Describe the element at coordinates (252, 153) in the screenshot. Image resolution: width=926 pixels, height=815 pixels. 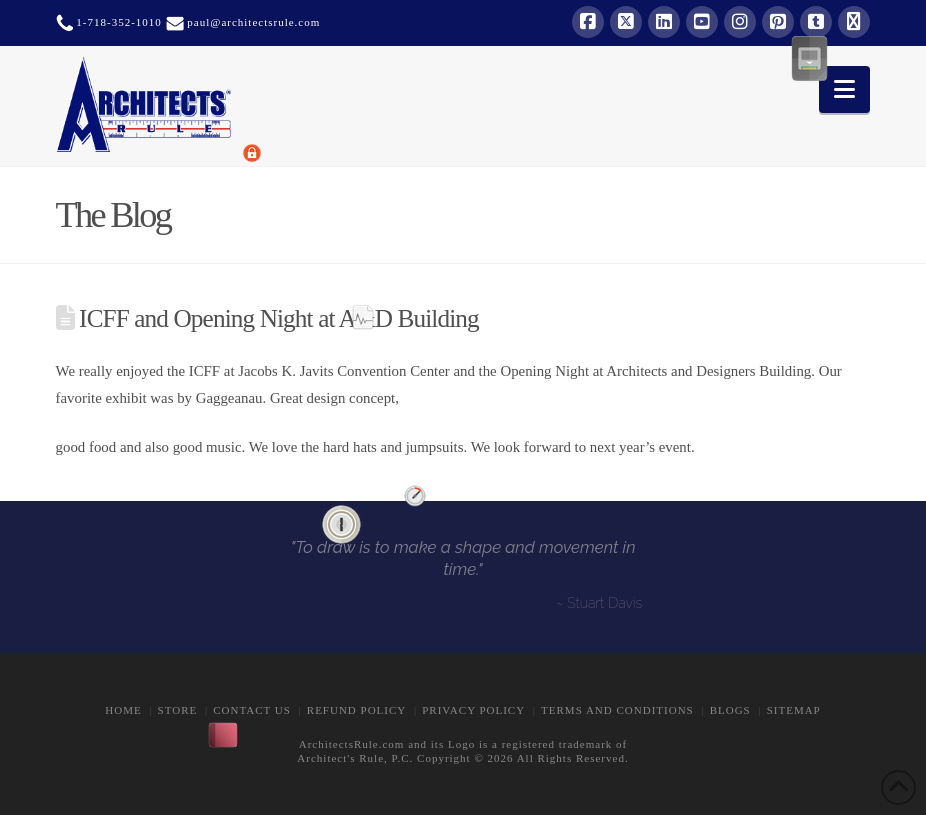
I see `brightness settings are locked` at that location.